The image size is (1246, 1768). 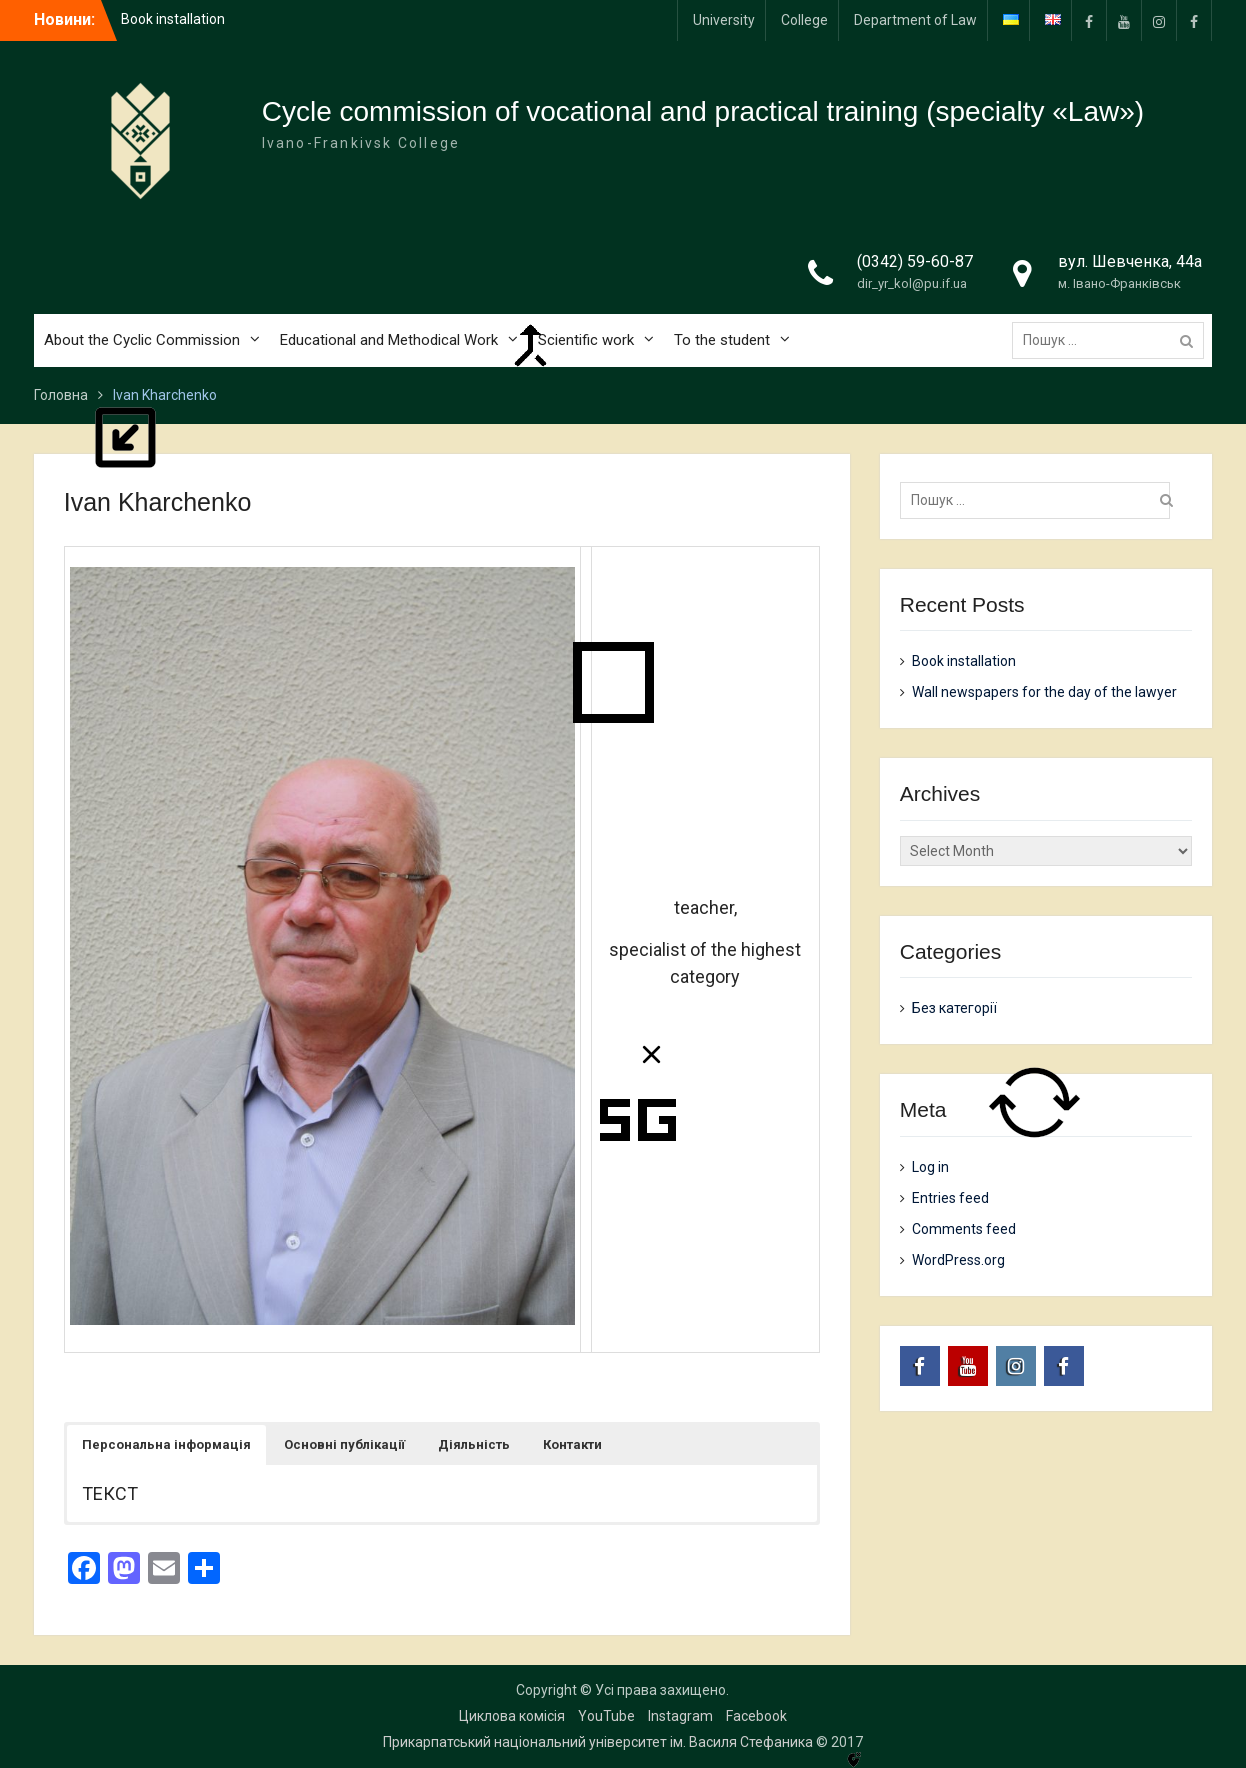 What do you see at coordinates (1034, 1102) in the screenshot?
I see `sync or refresh data` at bounding box center [1034, 1102].